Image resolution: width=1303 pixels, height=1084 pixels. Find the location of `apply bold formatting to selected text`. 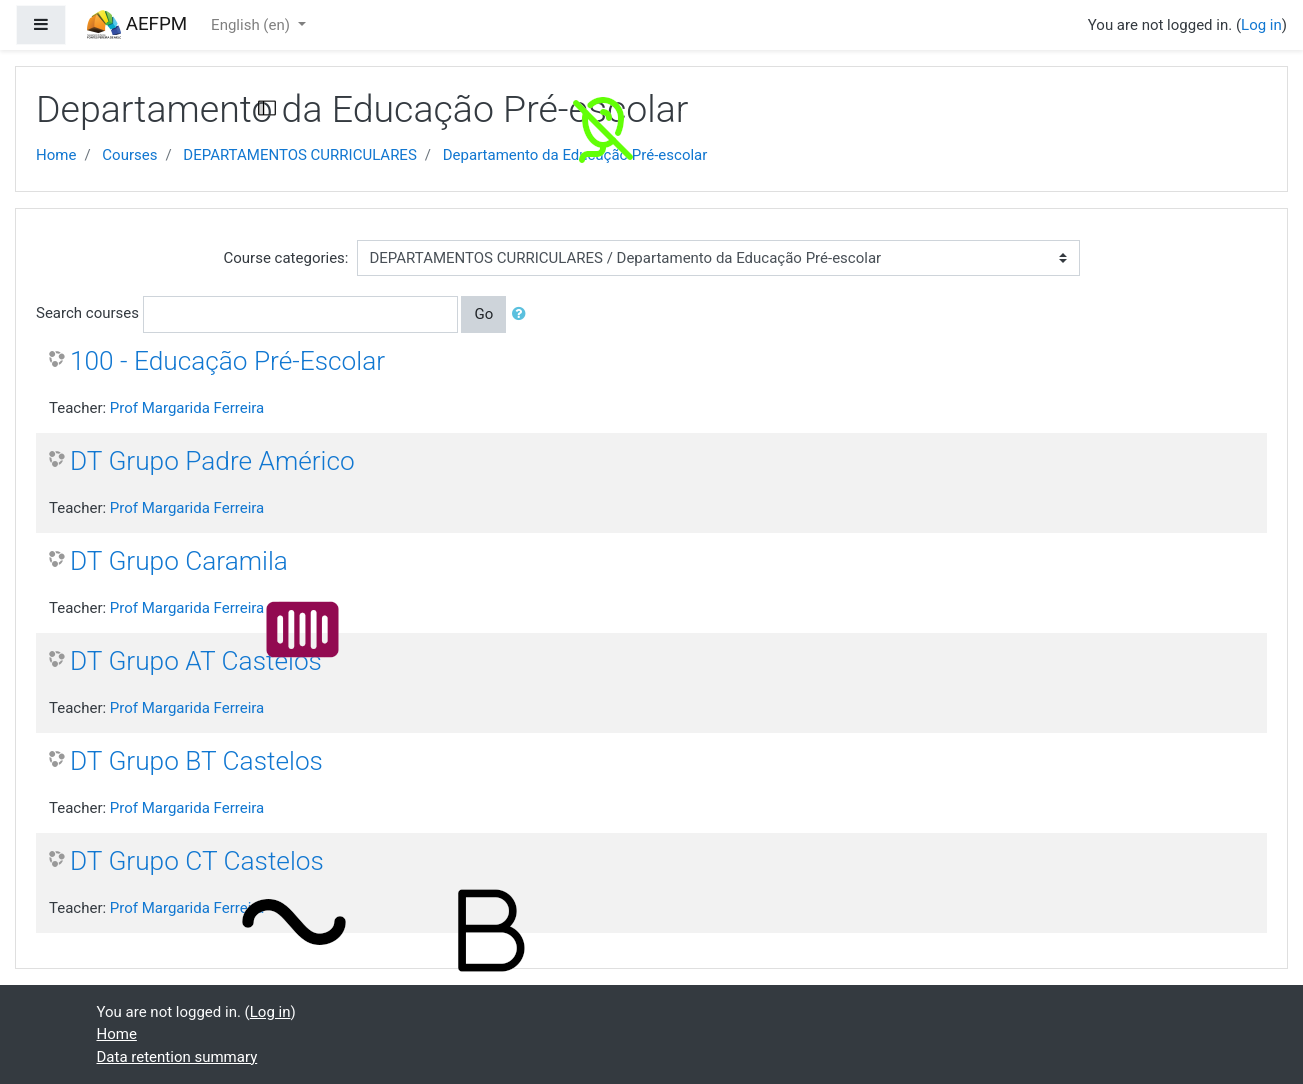

apply bold formatting to selected text is located at coordinates (485, 932).